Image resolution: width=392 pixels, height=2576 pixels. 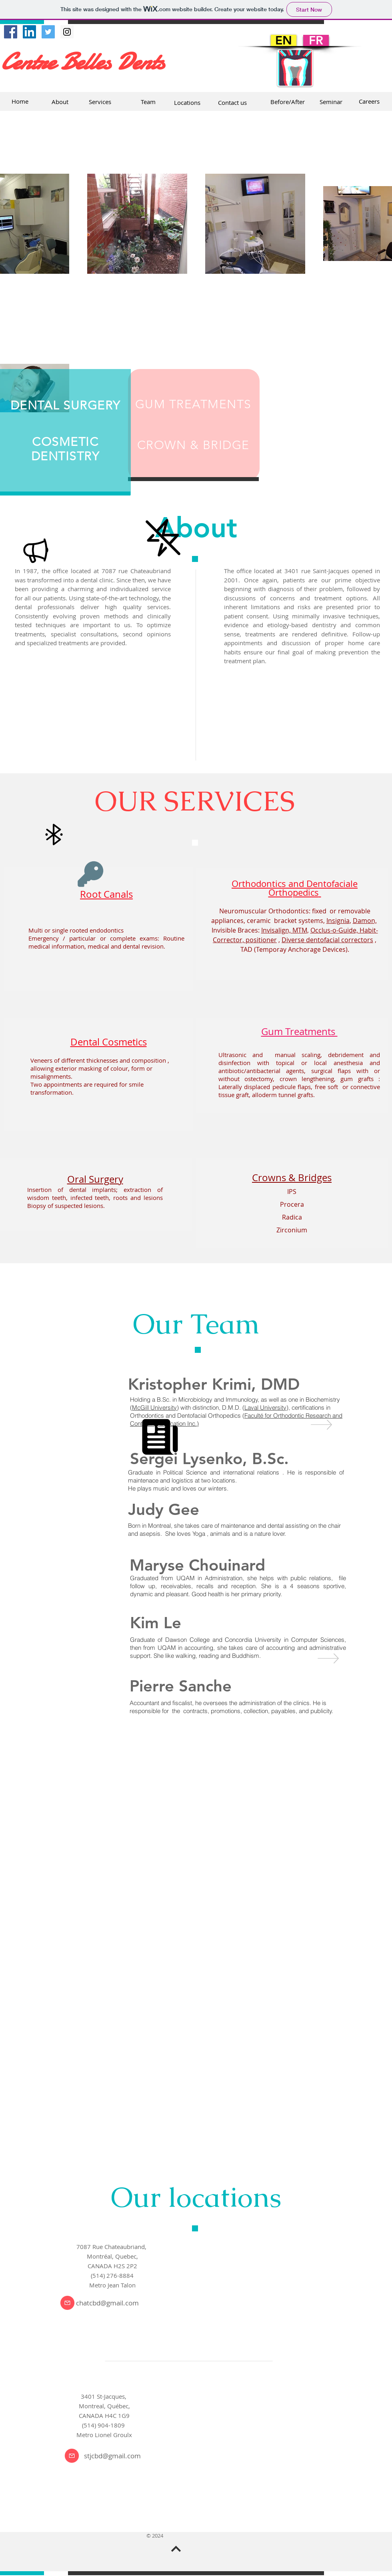 What do you see at coordinates (36, 551) in the screenshot?
I see `view announcements or alerts` at bounding box center [36, 551].